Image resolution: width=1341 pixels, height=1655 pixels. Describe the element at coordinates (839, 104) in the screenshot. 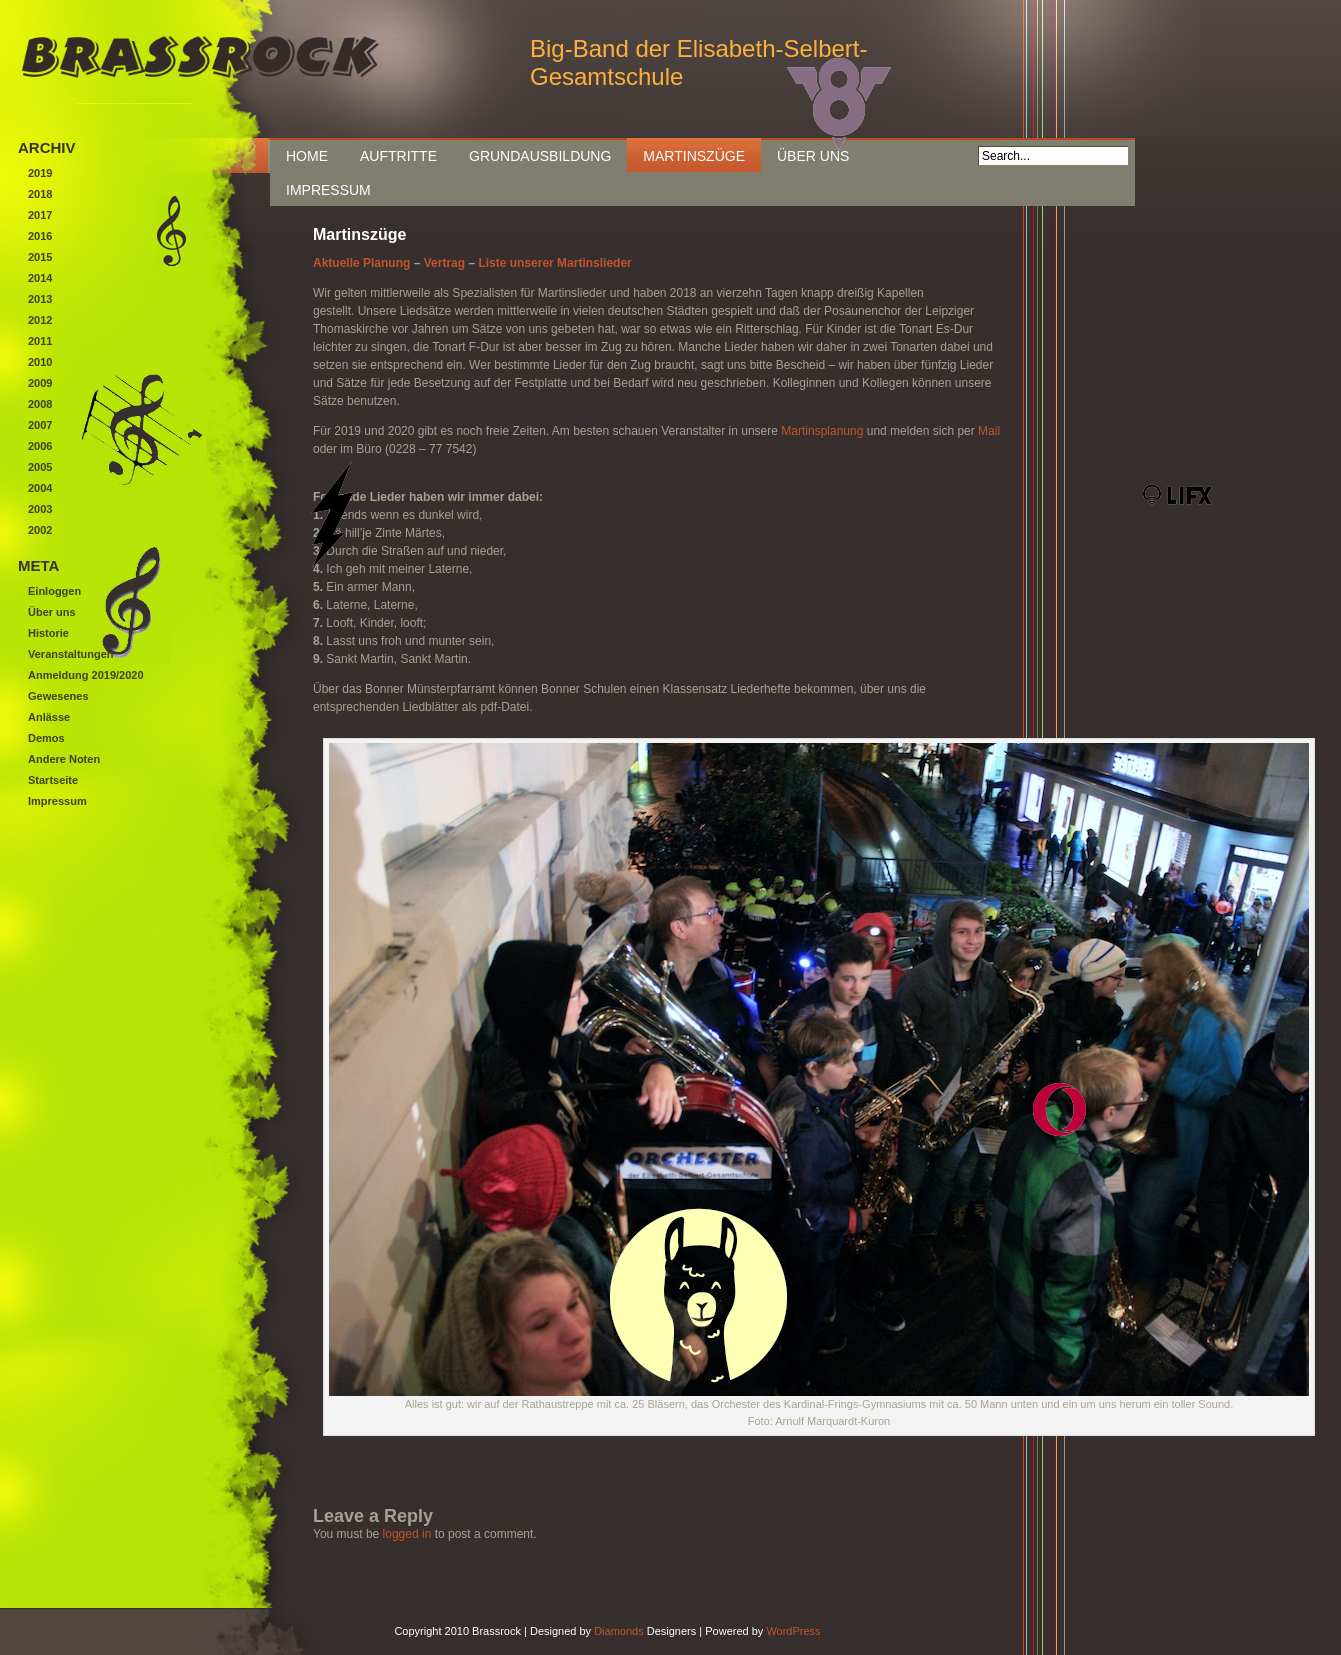

I see `V8 JavaScript engine logo` at that location.